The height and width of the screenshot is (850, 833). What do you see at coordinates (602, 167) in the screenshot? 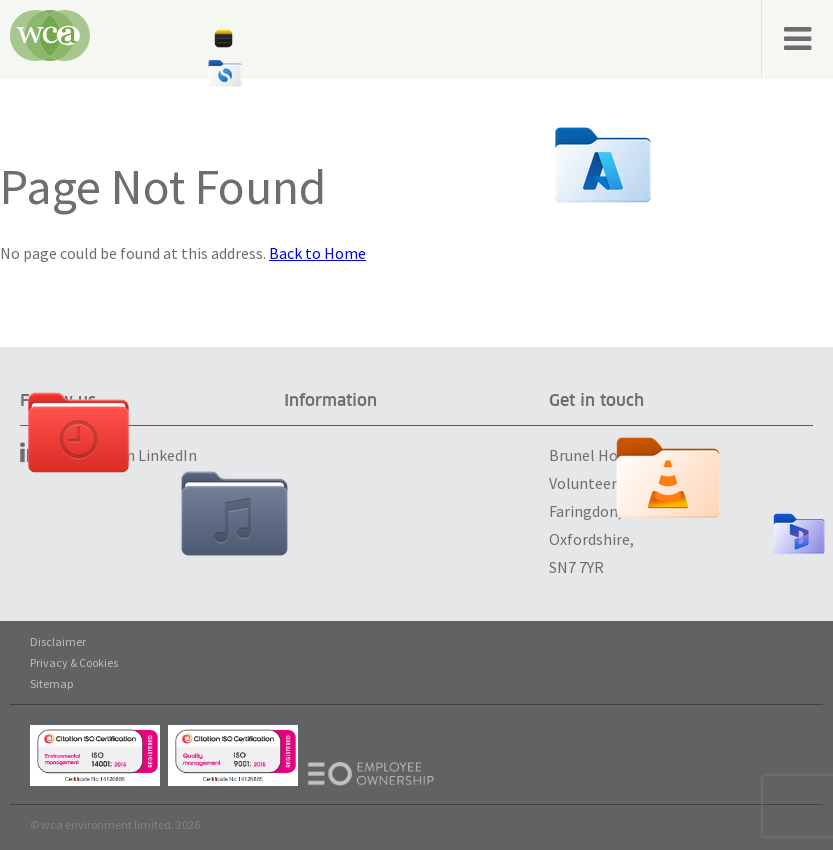
I see `open microsoft azure project folder` at bounding box center [602, 167].